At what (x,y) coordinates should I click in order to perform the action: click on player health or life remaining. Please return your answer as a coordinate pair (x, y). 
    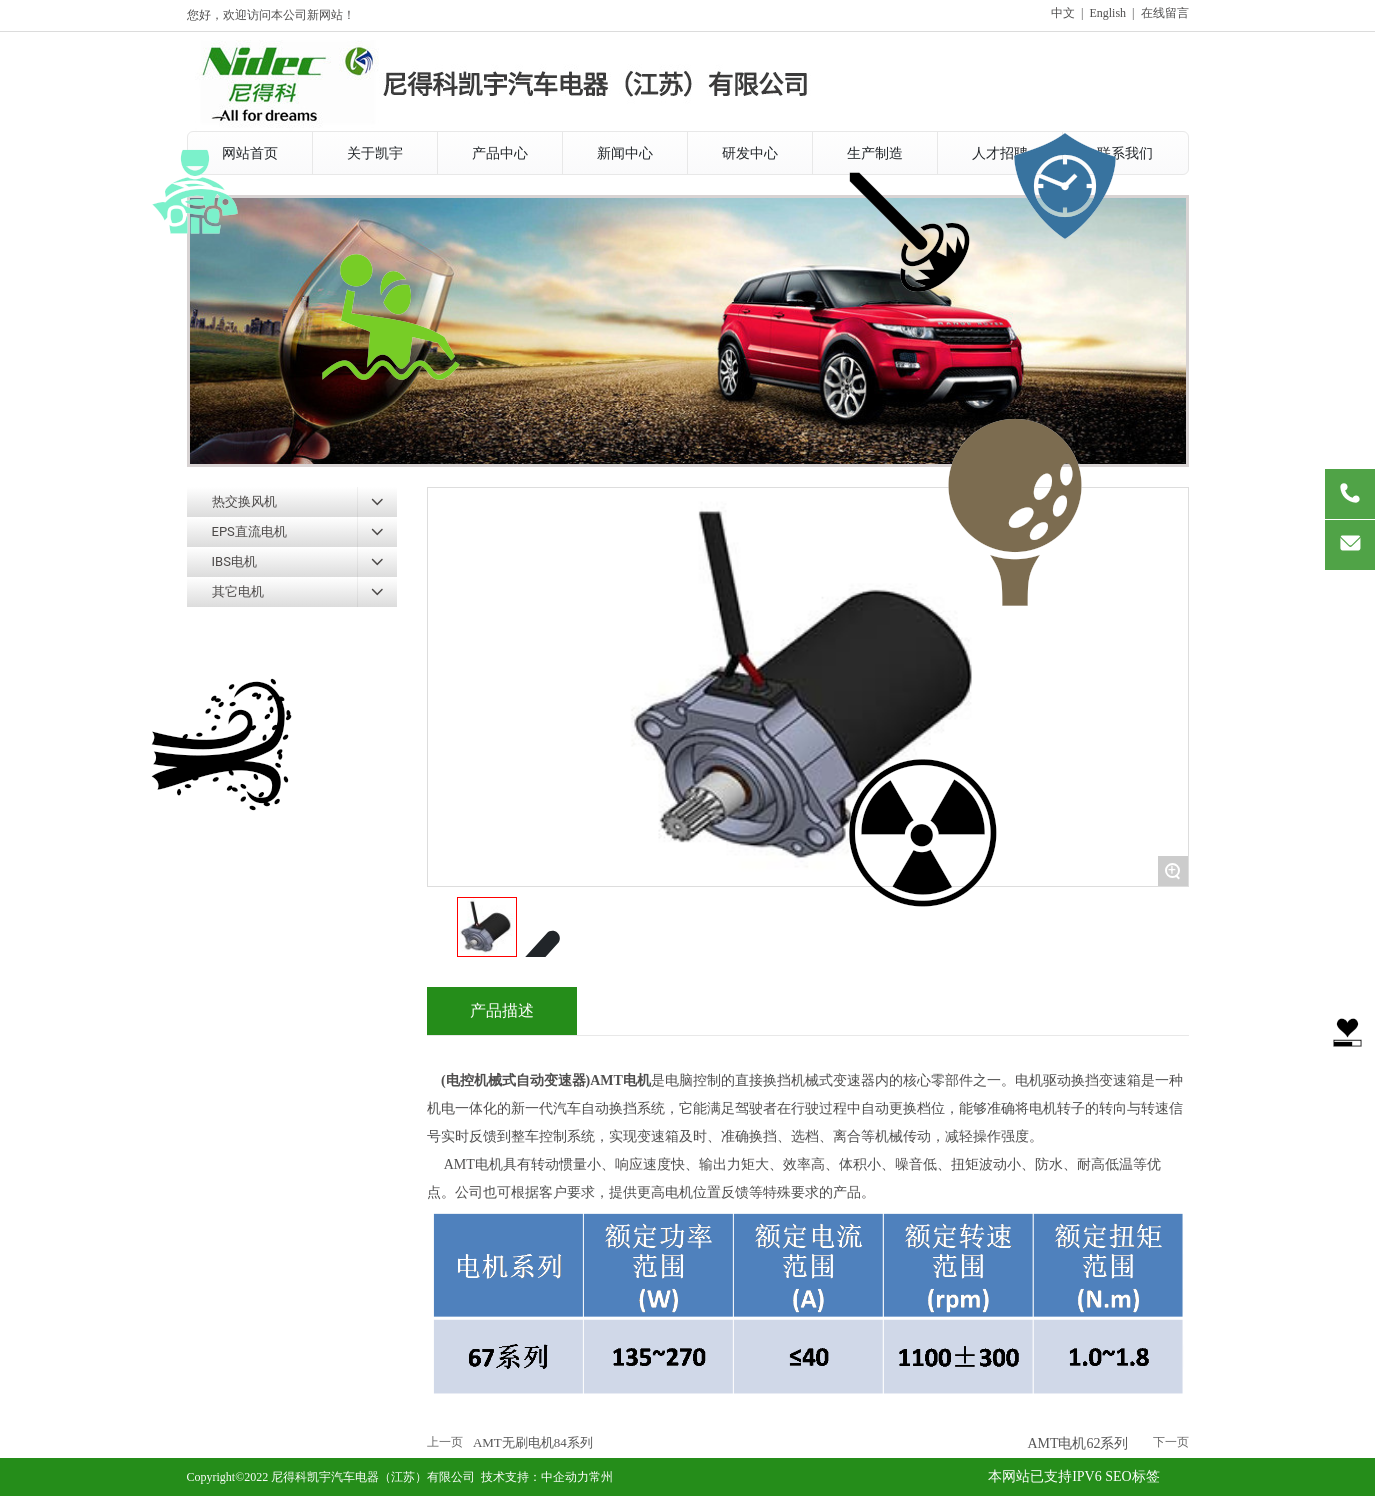
    Looking at the image, I should click on (1347, 1032).